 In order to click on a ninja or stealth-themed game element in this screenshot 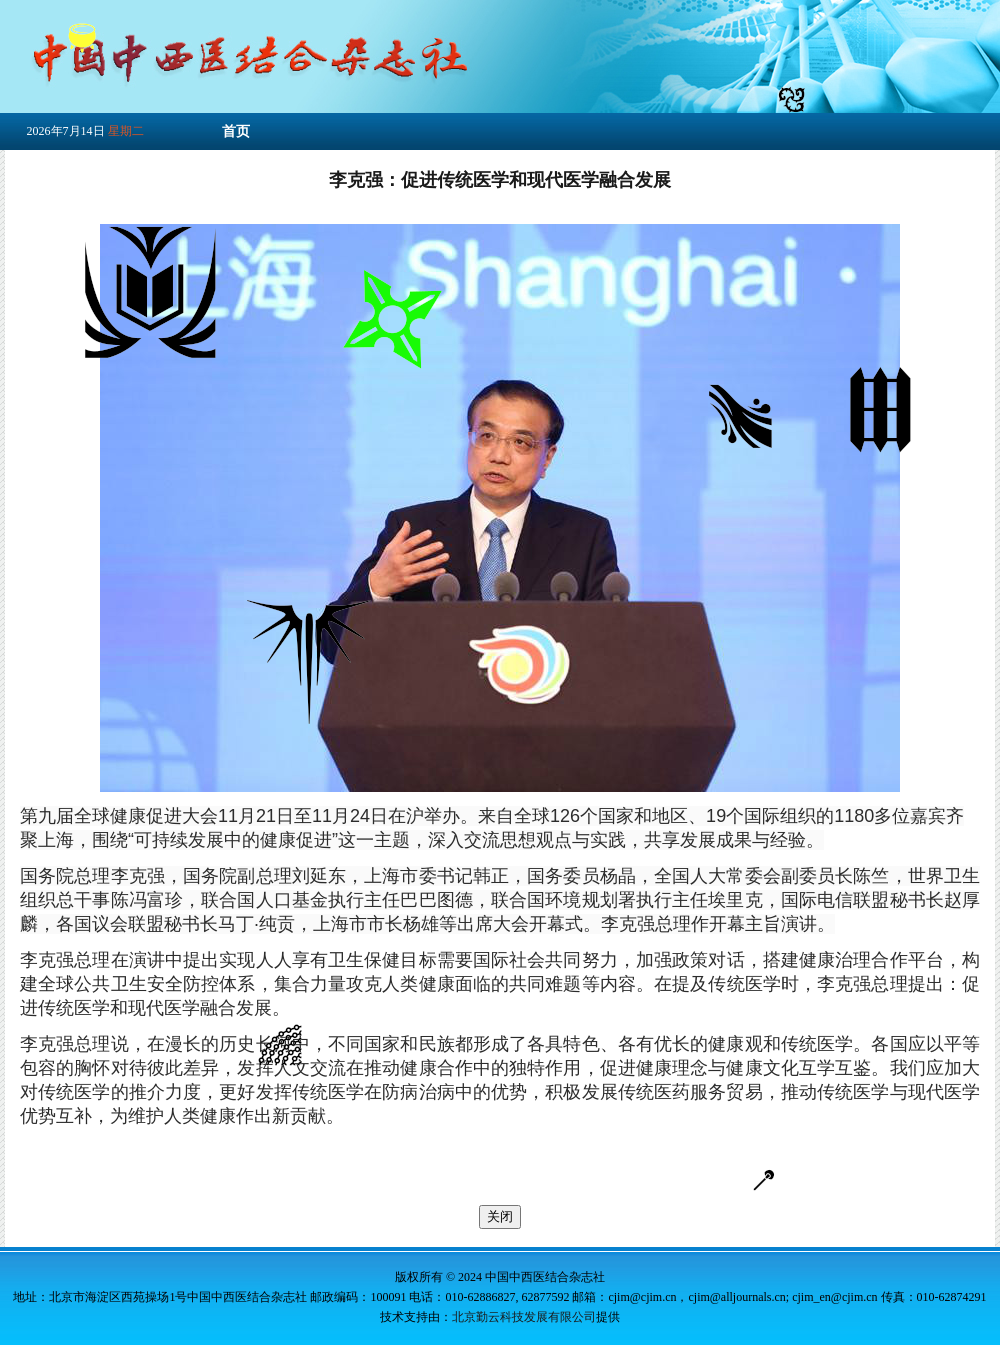, I will do `click(393, 319)`.